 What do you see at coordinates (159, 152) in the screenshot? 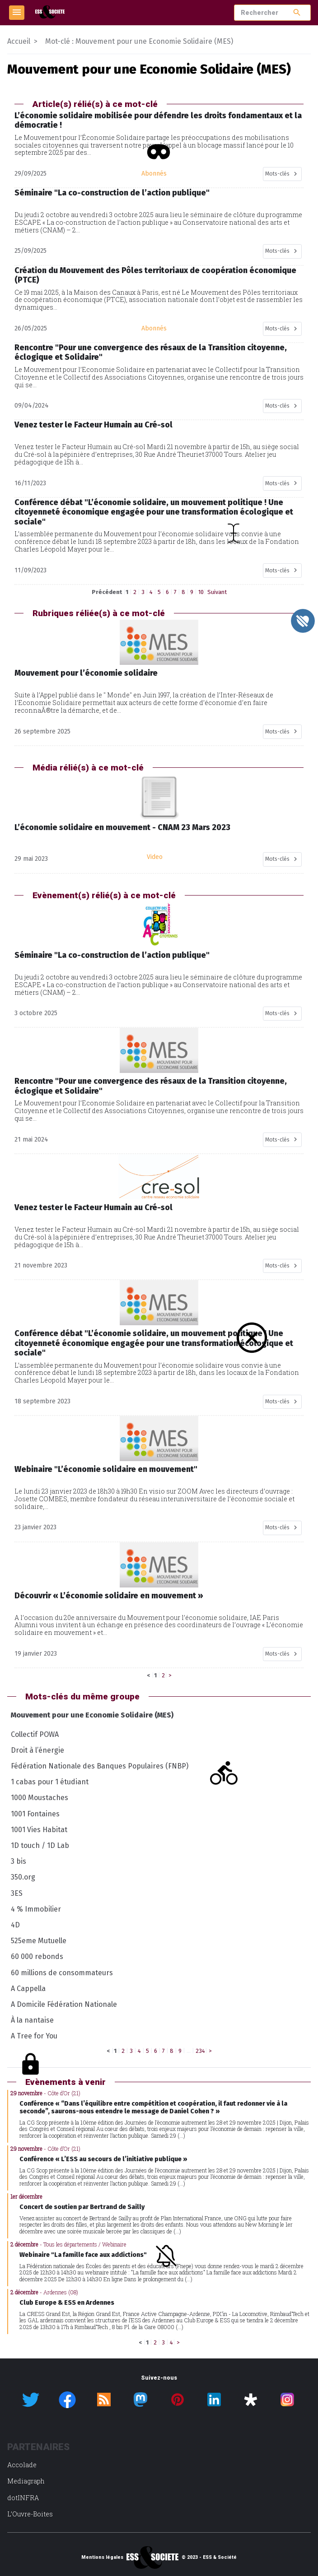
I see `enable incognito or private browsing mode` at bounding box center [159, 152].